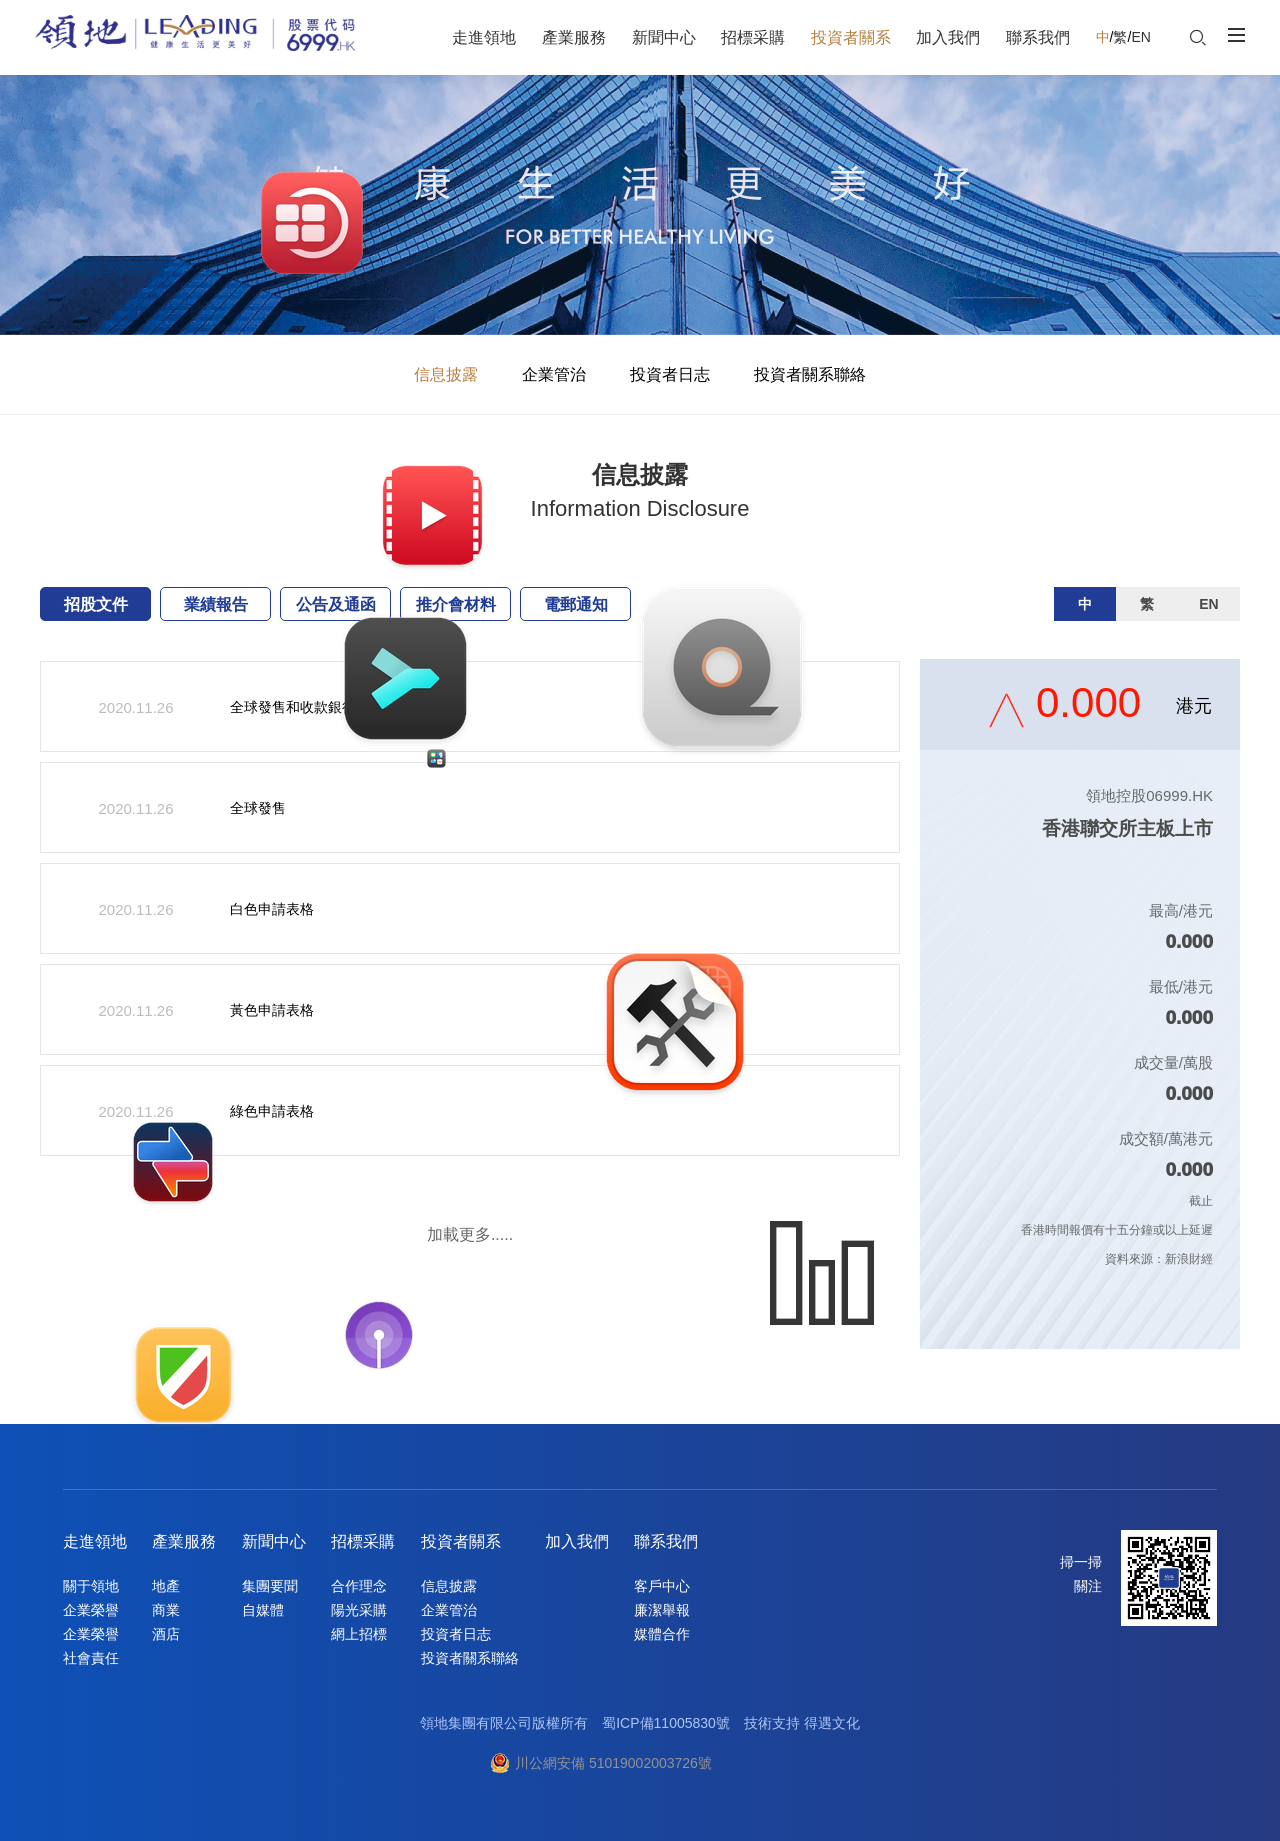 The image size is (1280, 1841). What do you see at coordinates (675, 1022) in the screenshot?
I see `open pdf mix tool app` at bounding box center [675, 1022].